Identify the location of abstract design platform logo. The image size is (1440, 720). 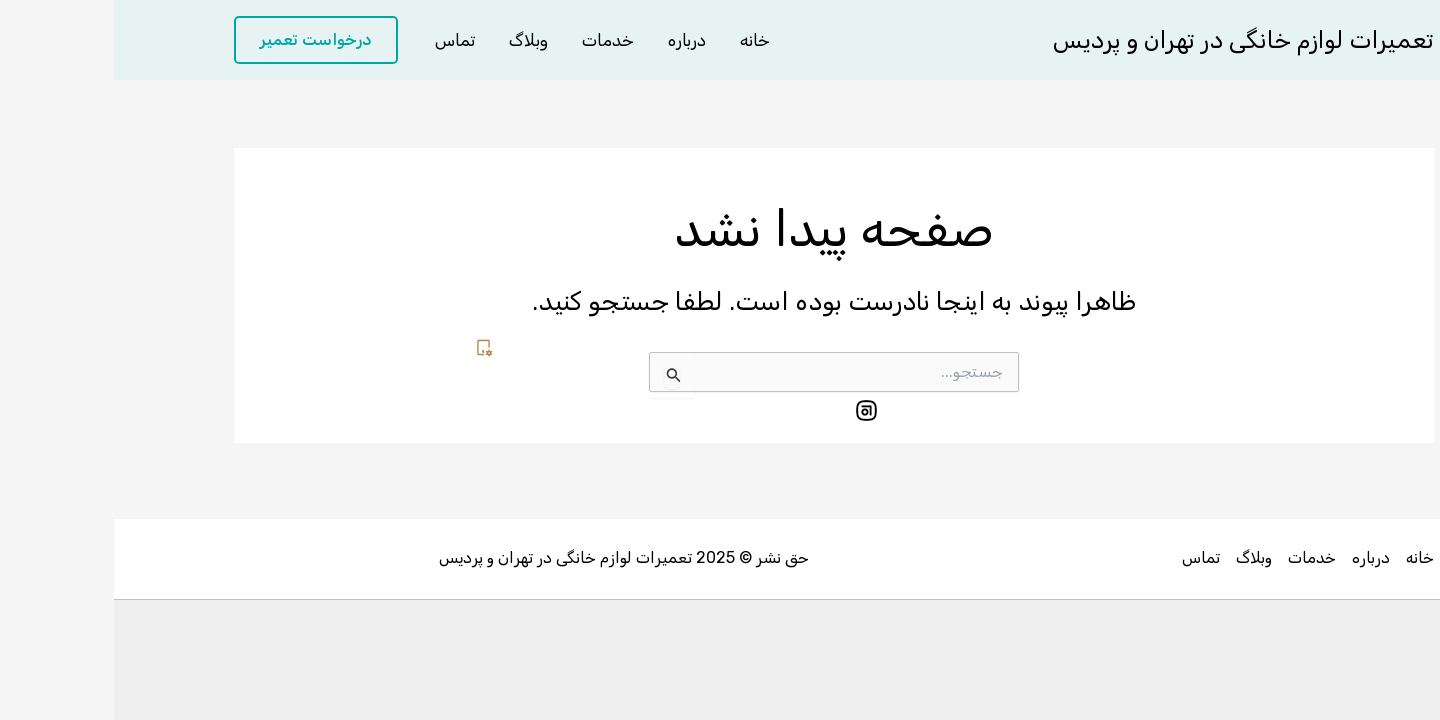
(866, 410).